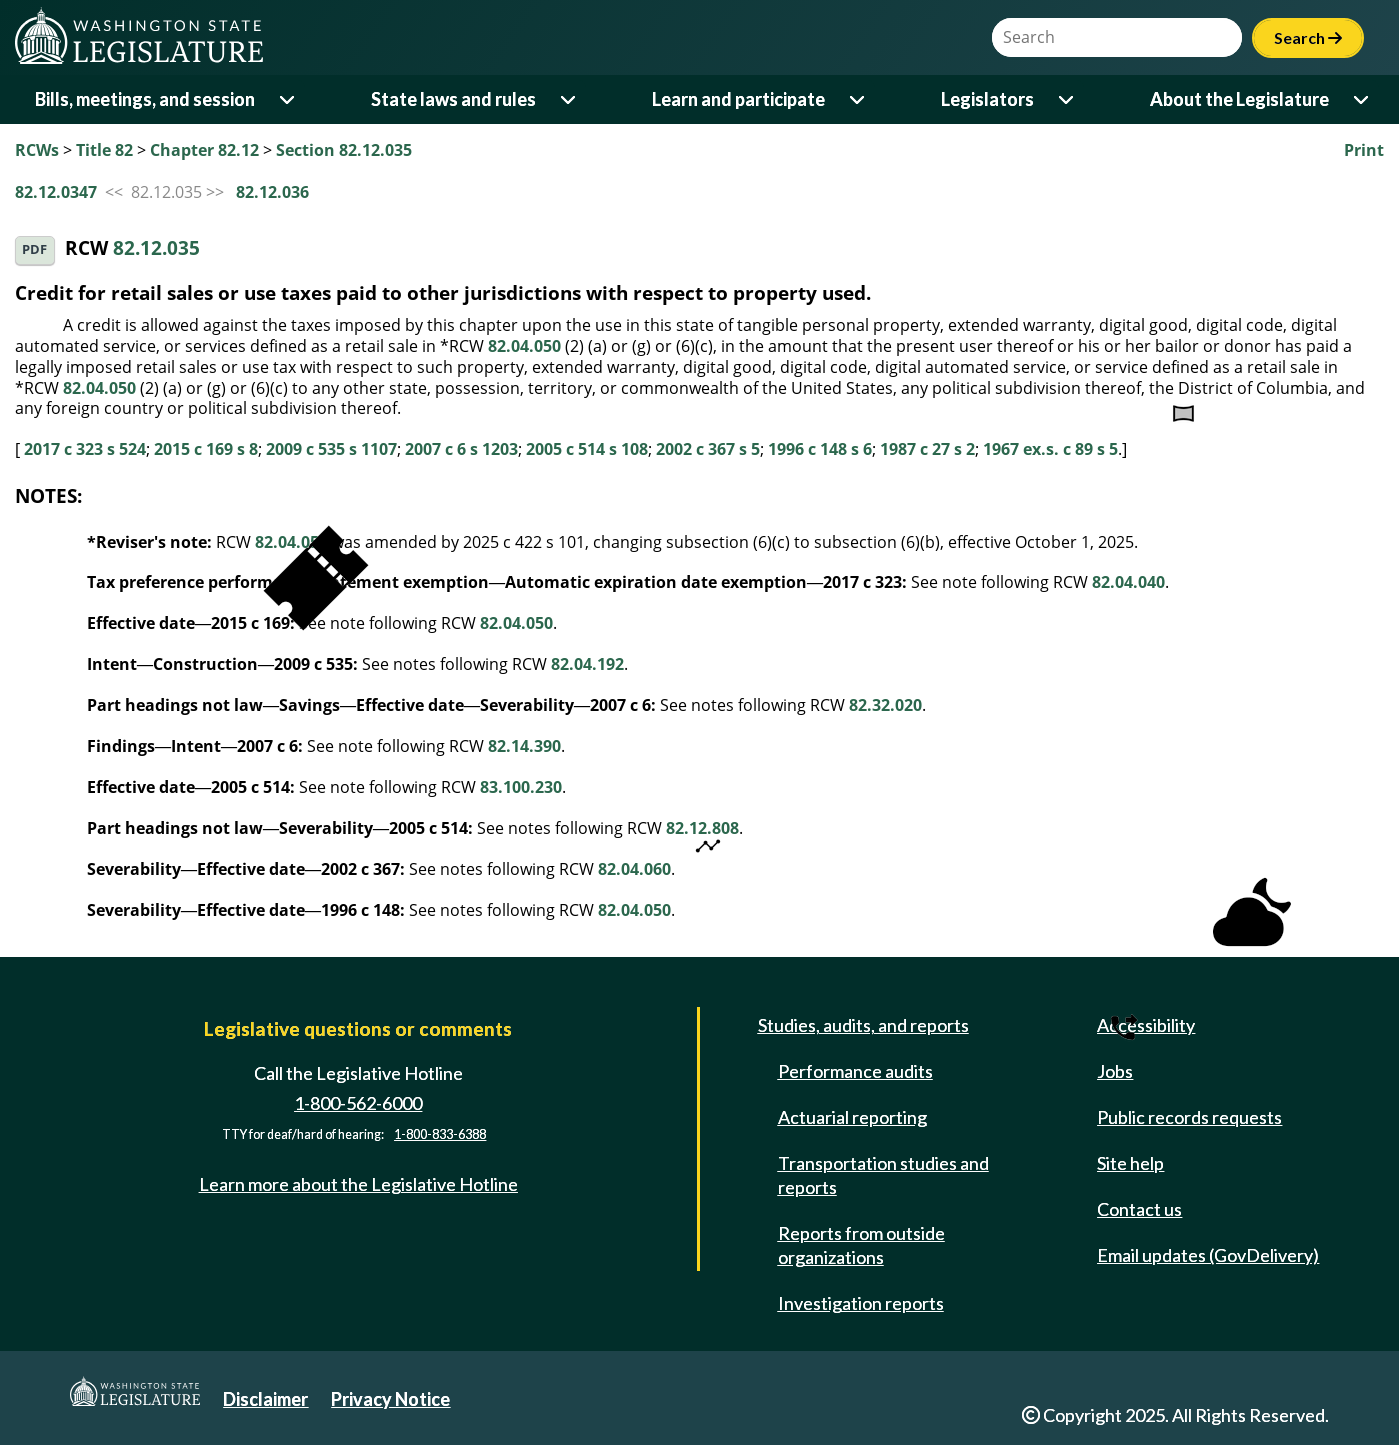  I want to click on indicates a forwarded call, so click(1123, 1028).